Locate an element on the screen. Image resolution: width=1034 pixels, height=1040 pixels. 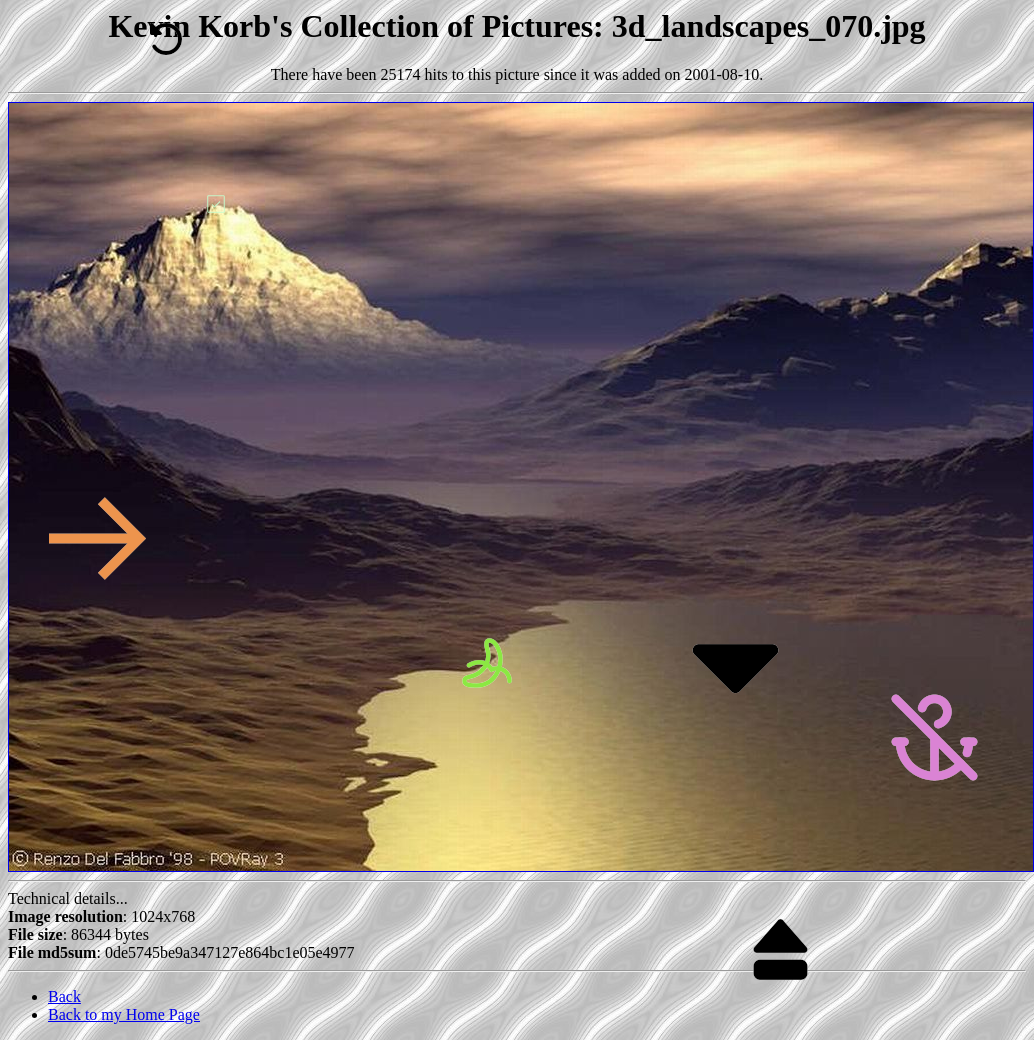
food or fruit category indicator is located at coordinates (487, 663).